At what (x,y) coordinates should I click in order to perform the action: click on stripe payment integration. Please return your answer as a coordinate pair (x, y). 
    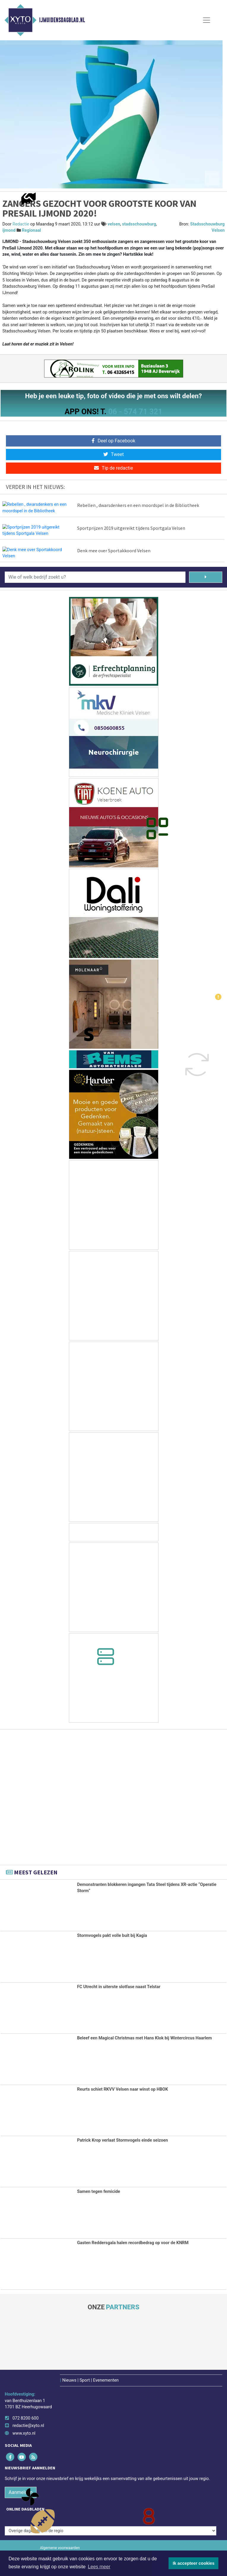
    Looking at the image, I should click on (89, 1034).